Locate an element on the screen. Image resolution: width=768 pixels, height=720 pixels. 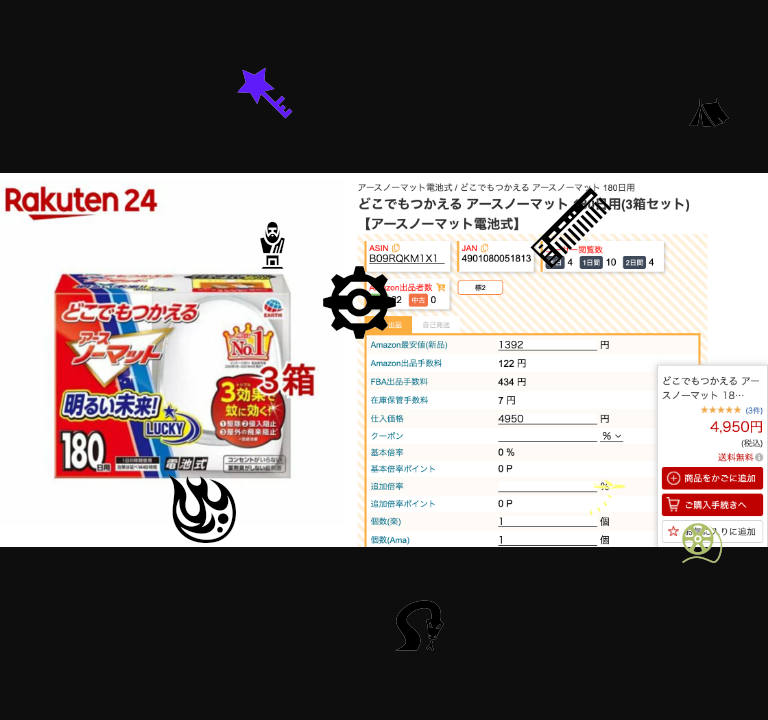
snake or reptile character in a game is located at coordinates (419, 625).